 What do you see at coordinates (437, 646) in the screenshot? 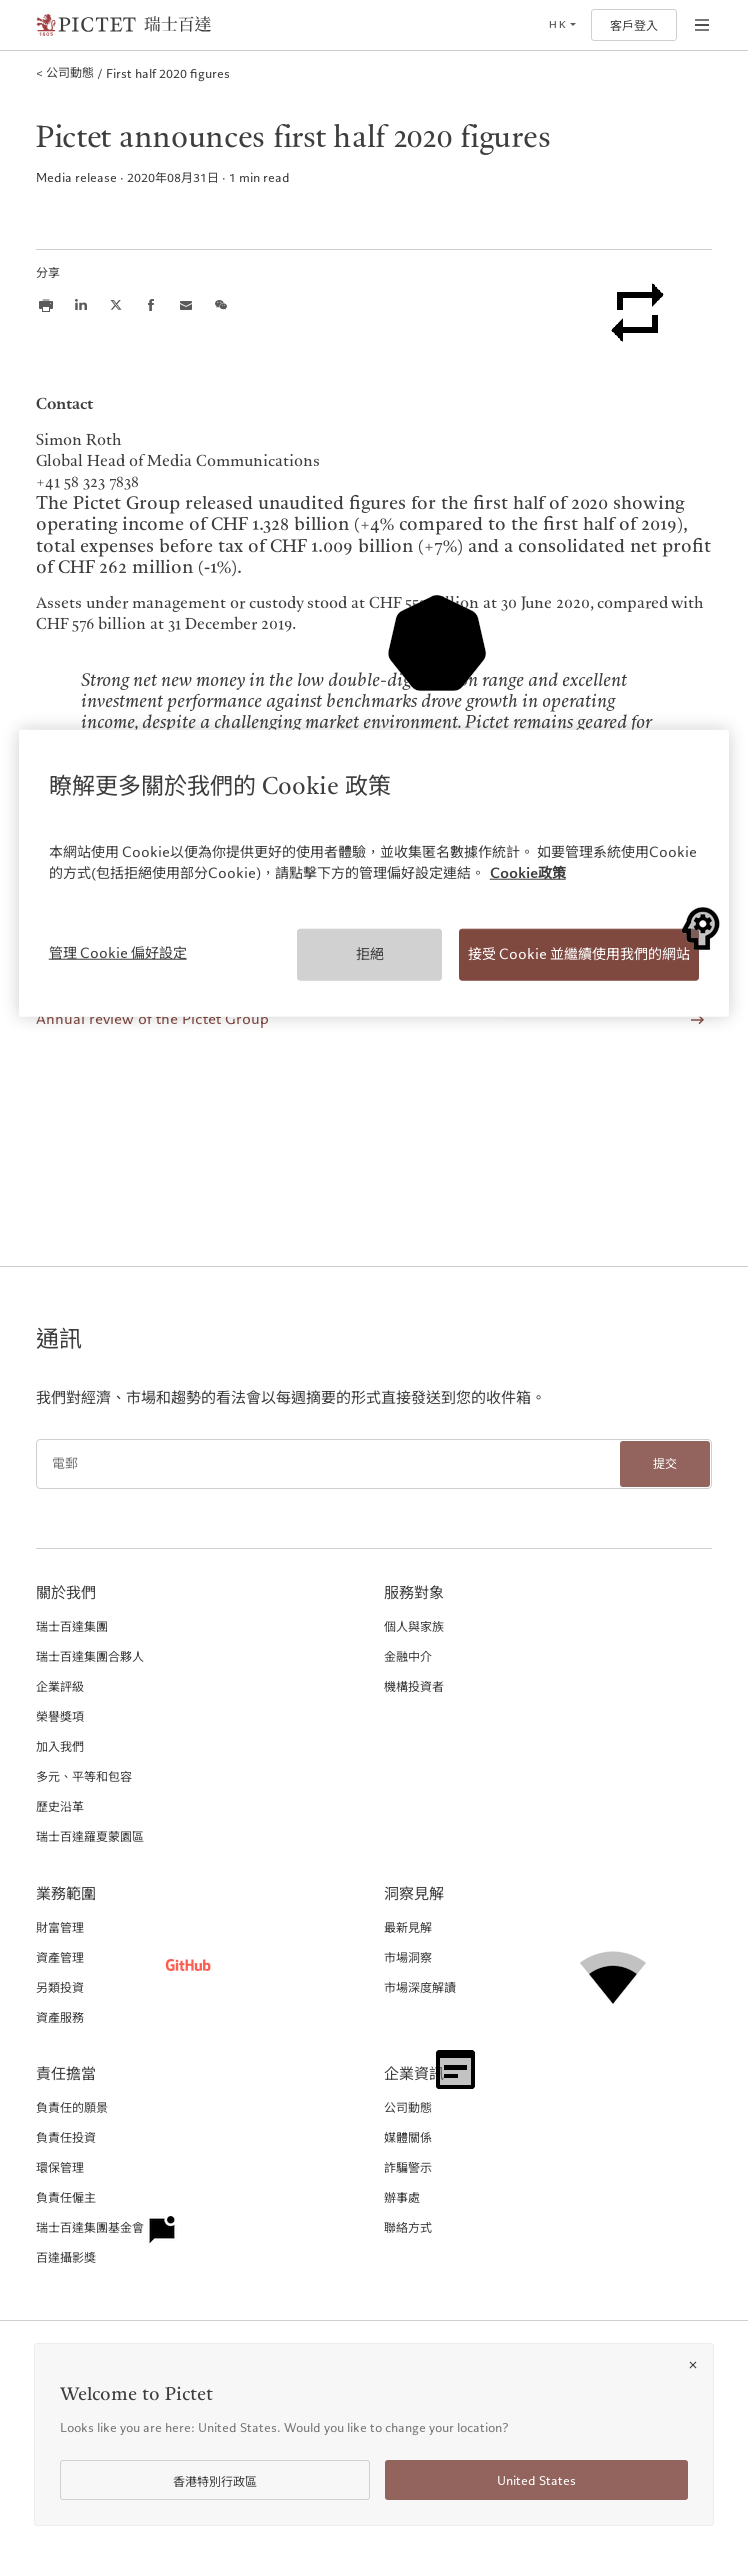
I see `a seven-sided shape indicator or badge container` at bounding box center [437, 646].